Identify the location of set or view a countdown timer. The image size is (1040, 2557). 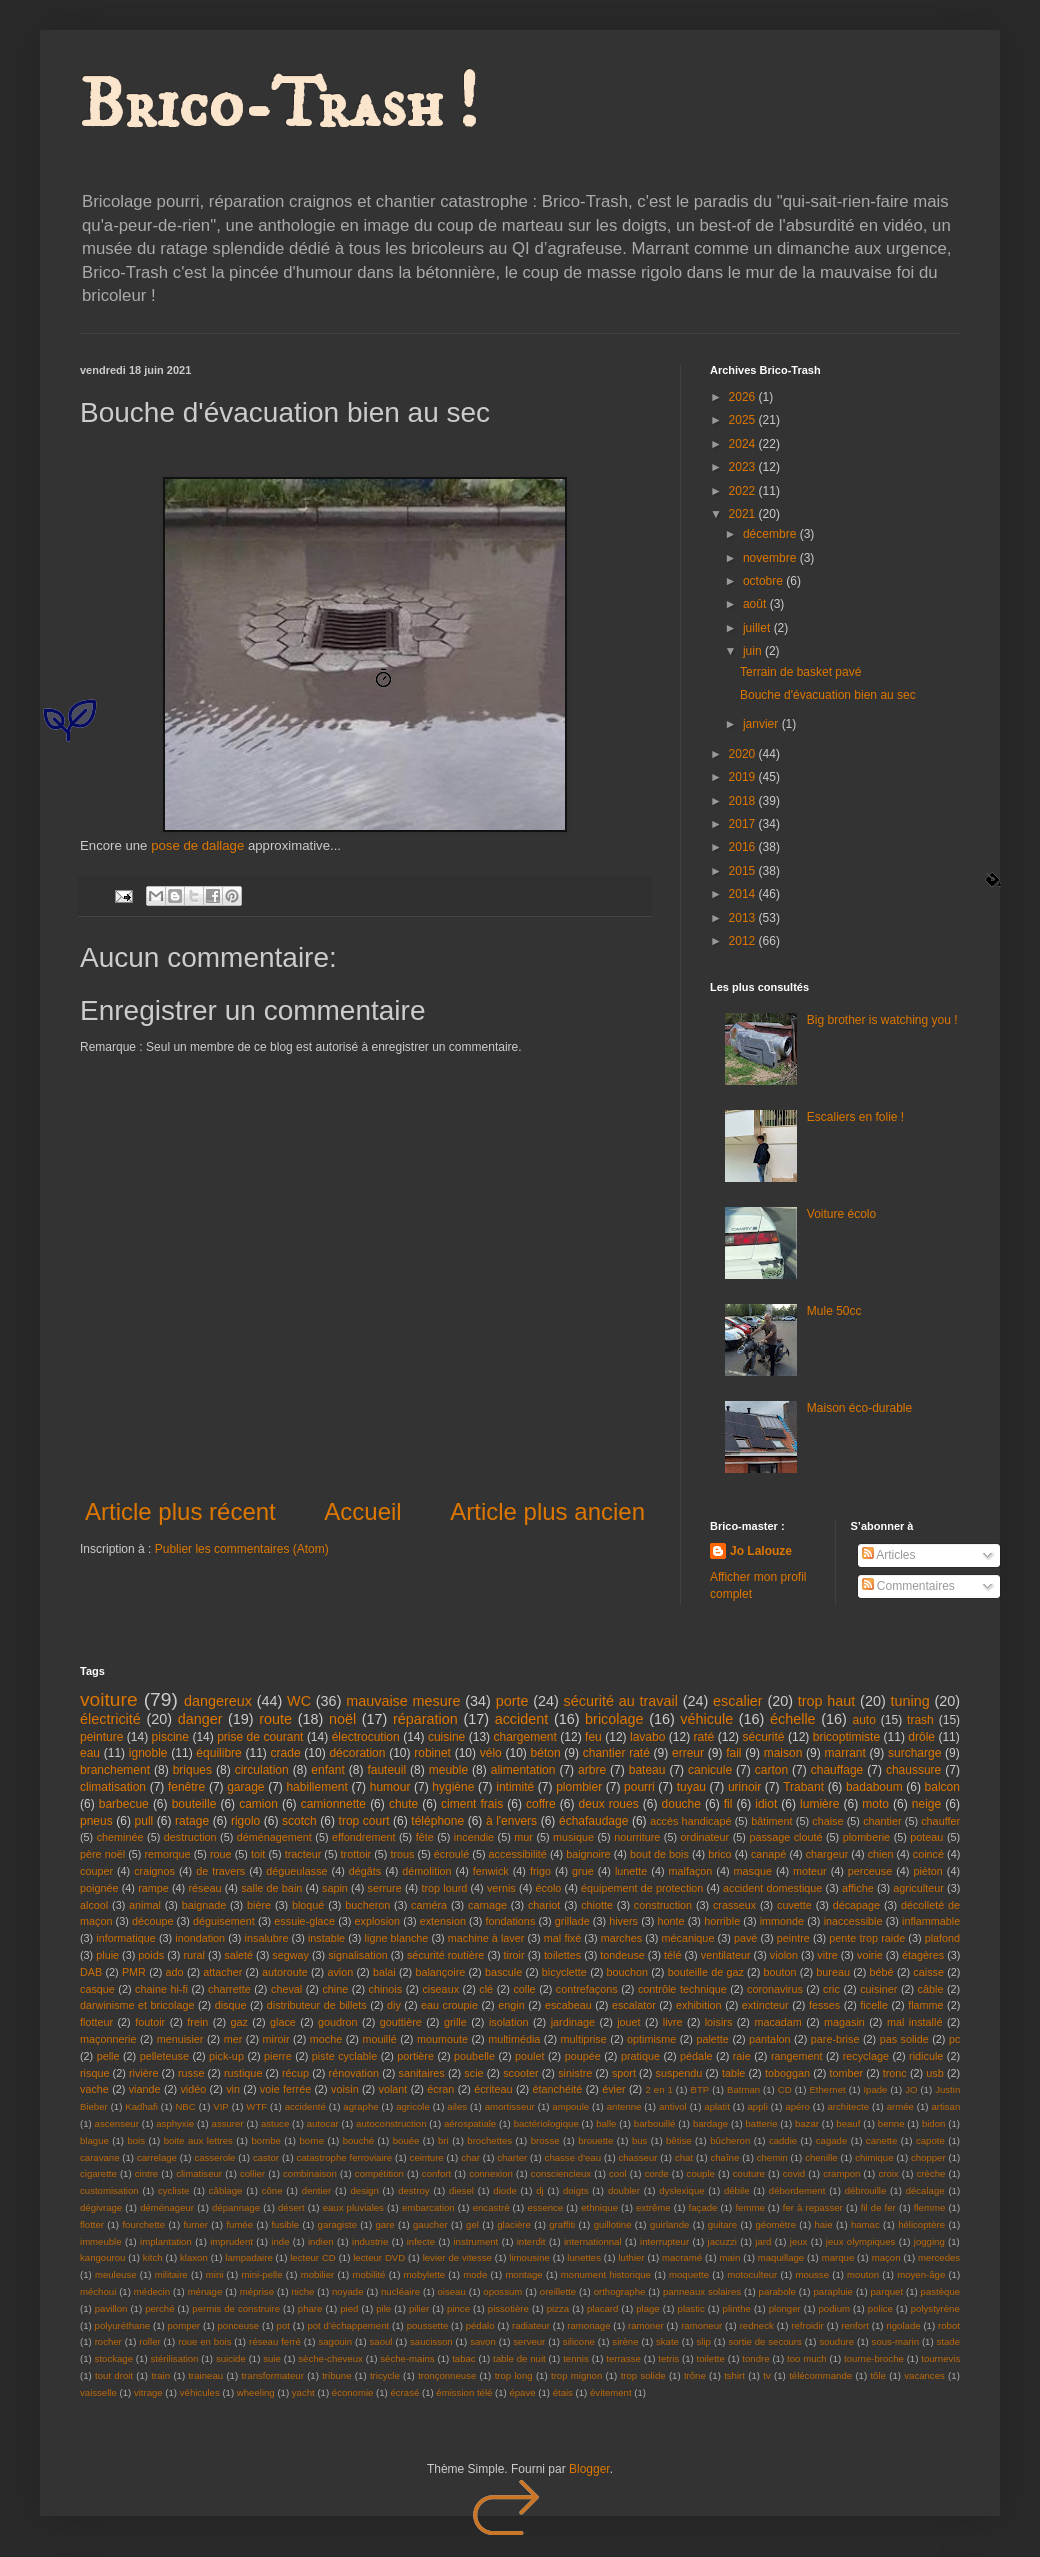
(383, 678).